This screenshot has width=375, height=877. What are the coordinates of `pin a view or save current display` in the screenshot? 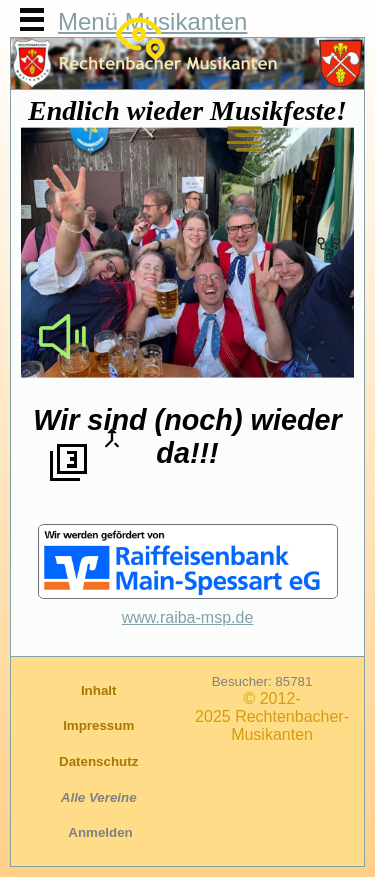 It's located at (139, 34).